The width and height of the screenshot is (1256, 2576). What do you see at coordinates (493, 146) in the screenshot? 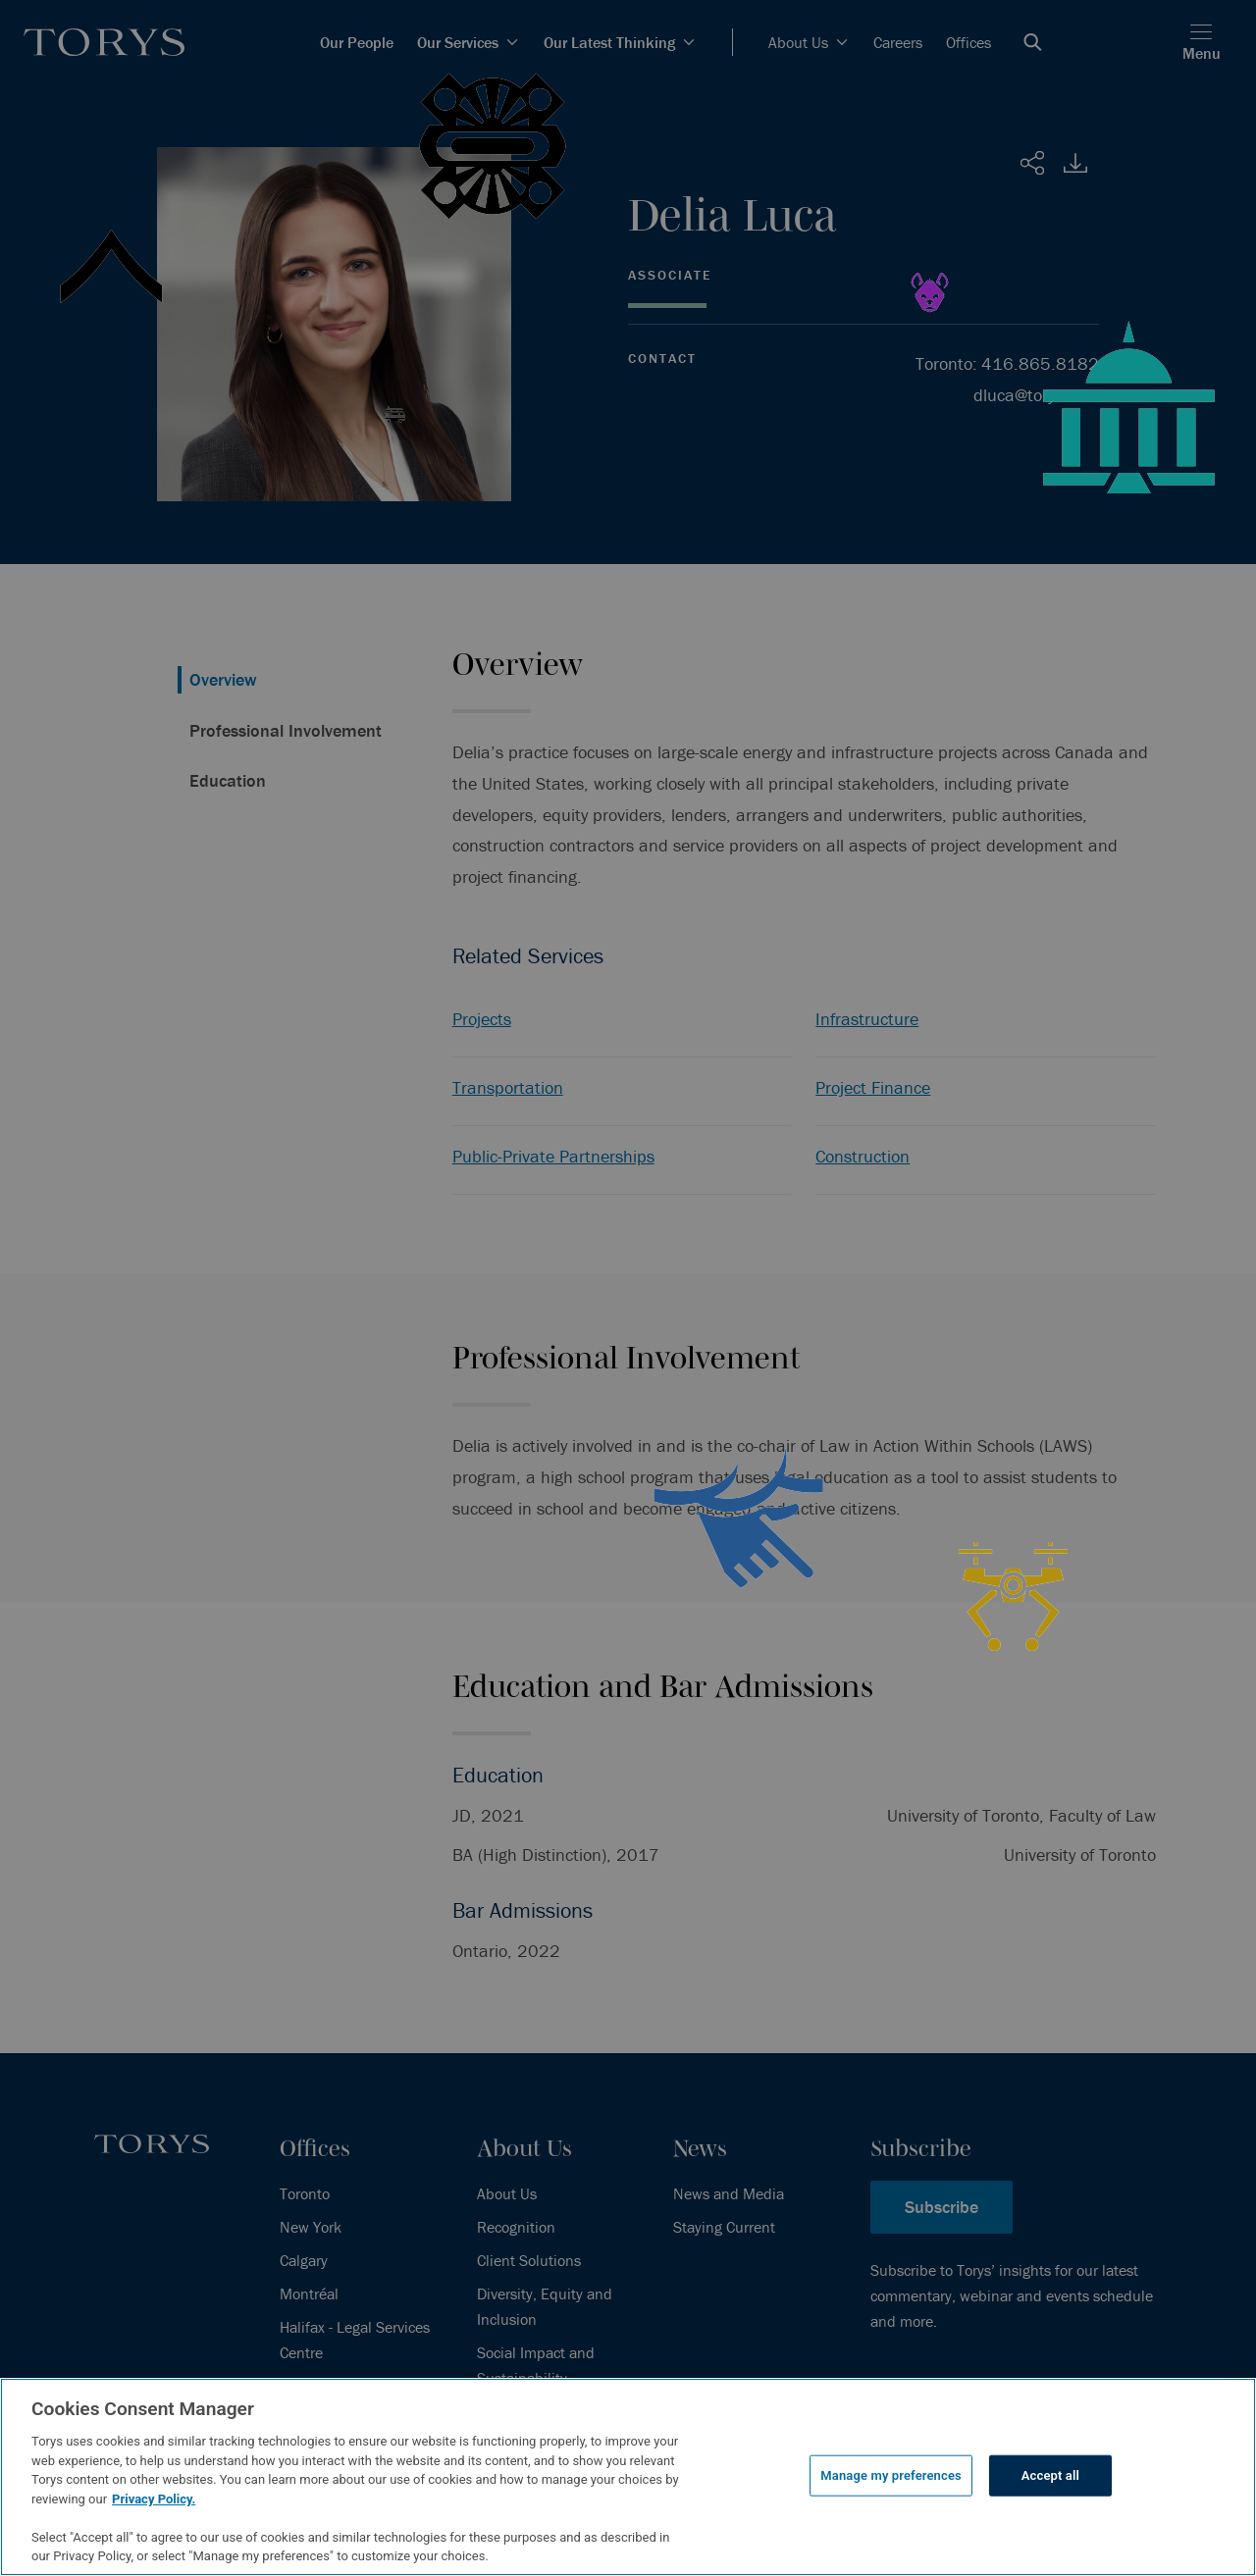
I see `decorative tribal or aztec-style game badge` at bounding box center [493, 146].